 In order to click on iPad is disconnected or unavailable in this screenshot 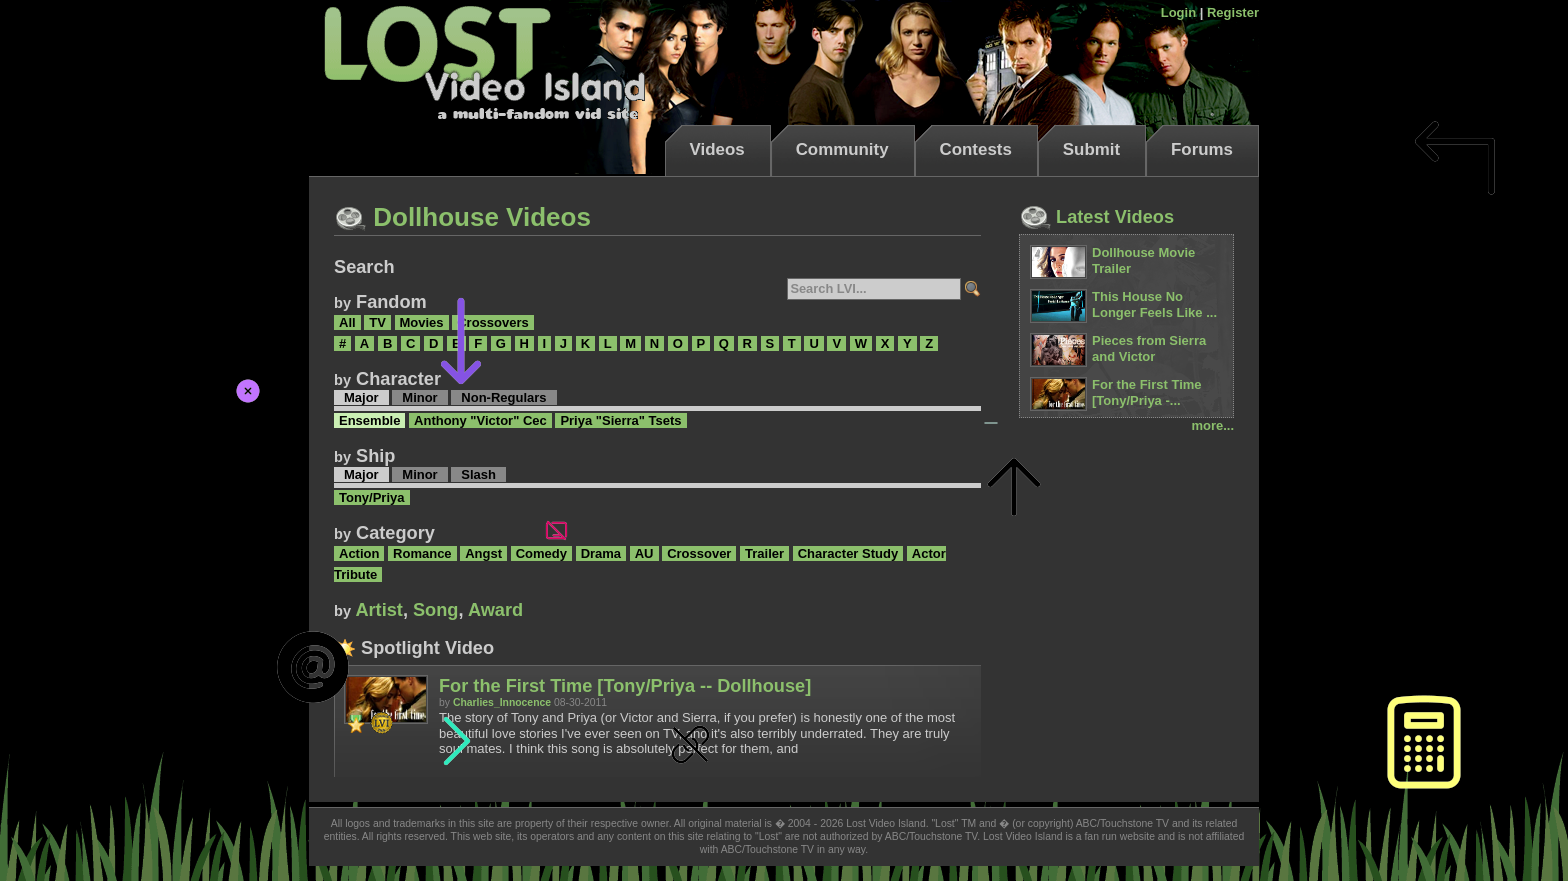, I will do `click(556, 530)`.